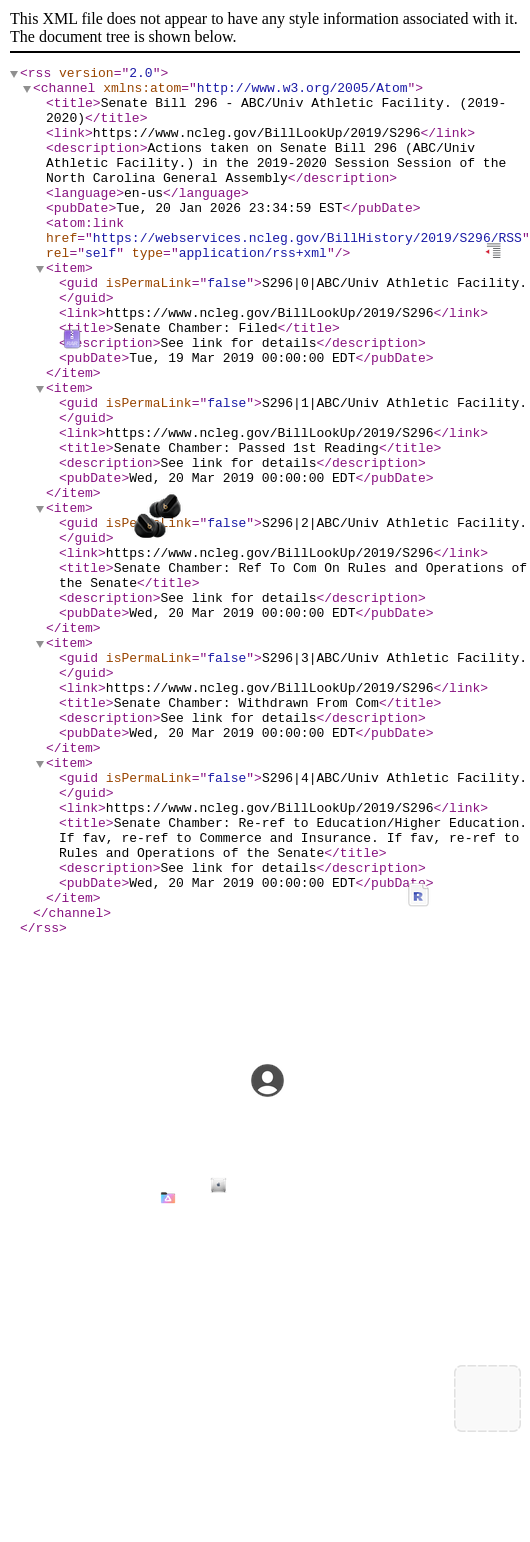 Image resolution: width=530 pixels, height=1542 pixels. What do you see at coordinates (418, 894) in the screenshot?
I see `an R programming language source file` at bounding box center [418, 894].